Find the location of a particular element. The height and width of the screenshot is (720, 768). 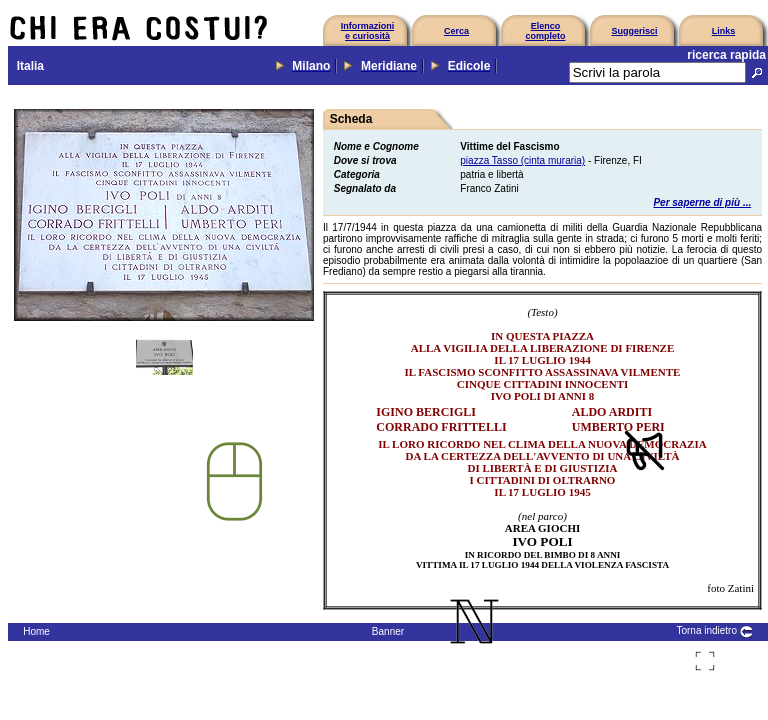

expand to fullscreen mode is located at coordinates (705, 661).